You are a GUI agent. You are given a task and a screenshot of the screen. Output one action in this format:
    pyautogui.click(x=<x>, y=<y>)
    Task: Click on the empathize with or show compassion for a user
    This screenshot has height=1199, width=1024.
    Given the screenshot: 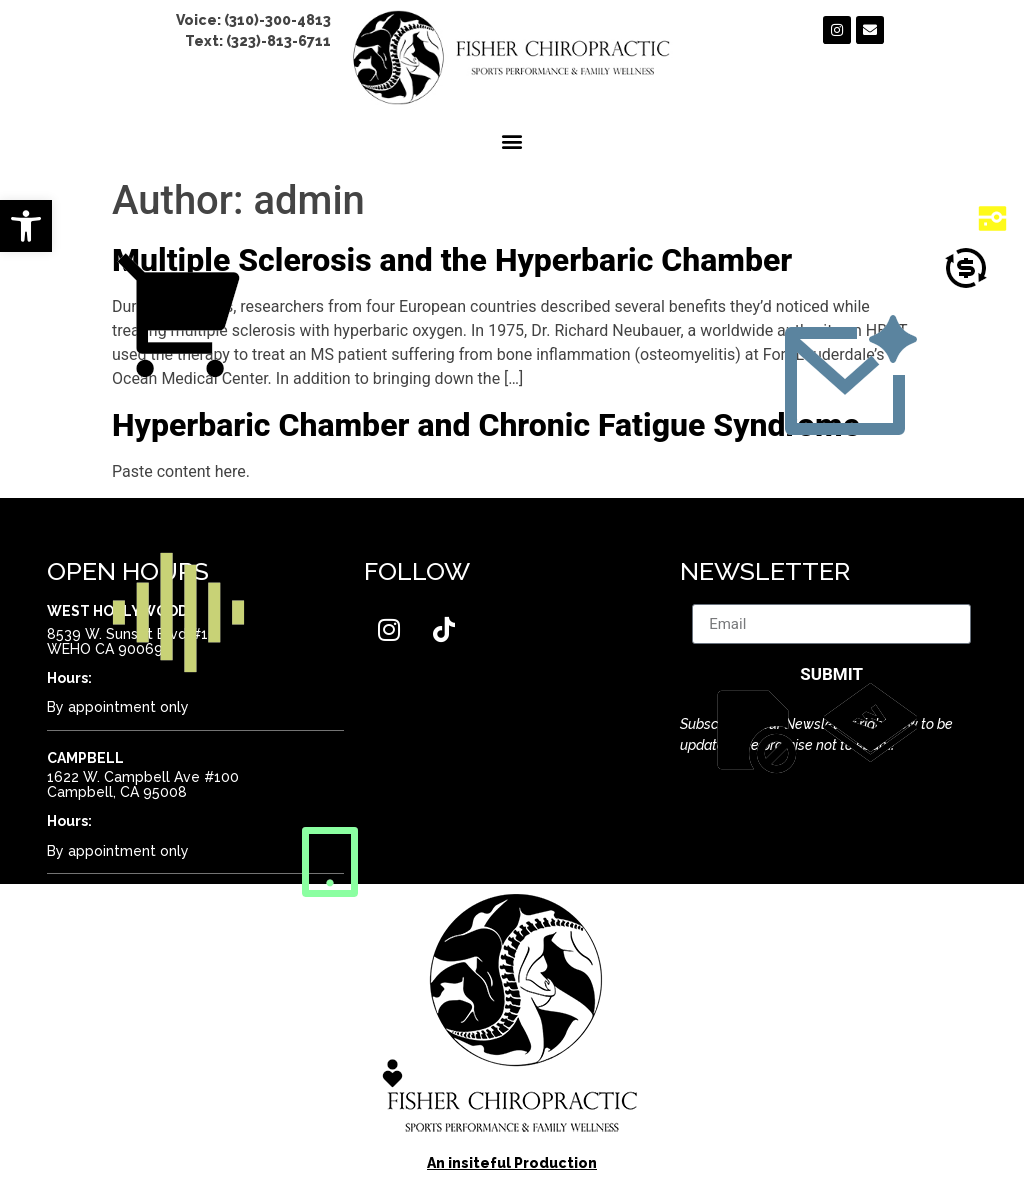 What is the action you would take?
    pyautogui.click(x=392, y=1073)
    